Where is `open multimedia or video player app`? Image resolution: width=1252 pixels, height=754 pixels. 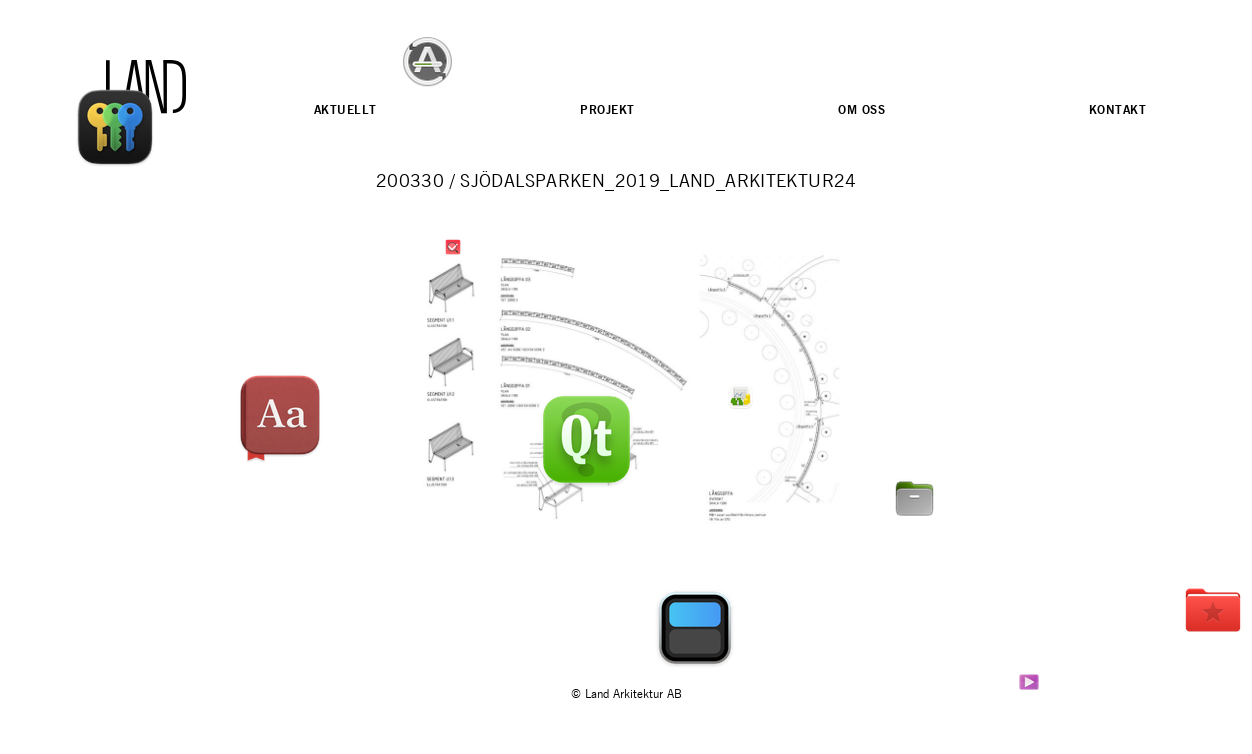
open multimedia or video player app is located at coordinates (1029, 682).